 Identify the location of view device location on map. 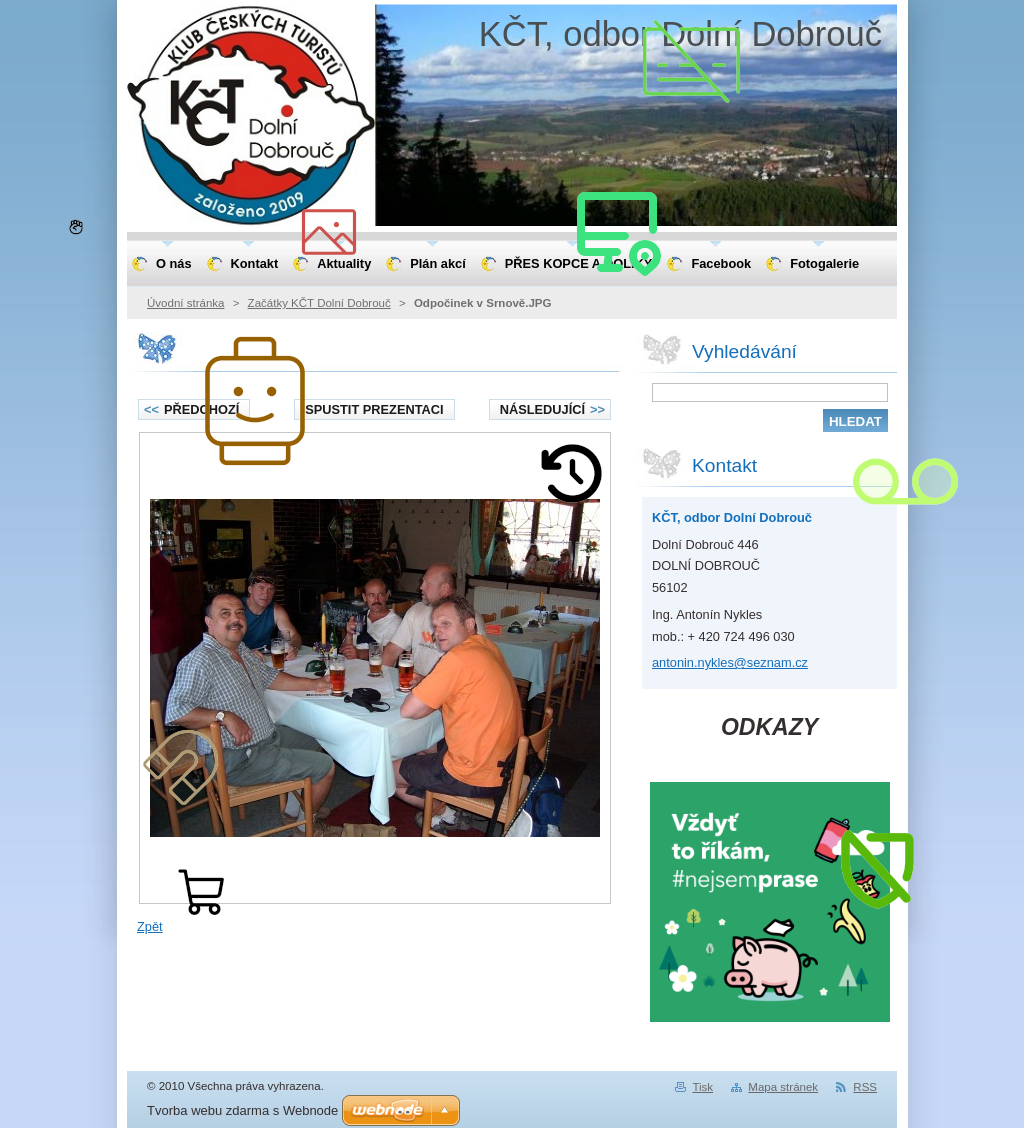
(617, 232).